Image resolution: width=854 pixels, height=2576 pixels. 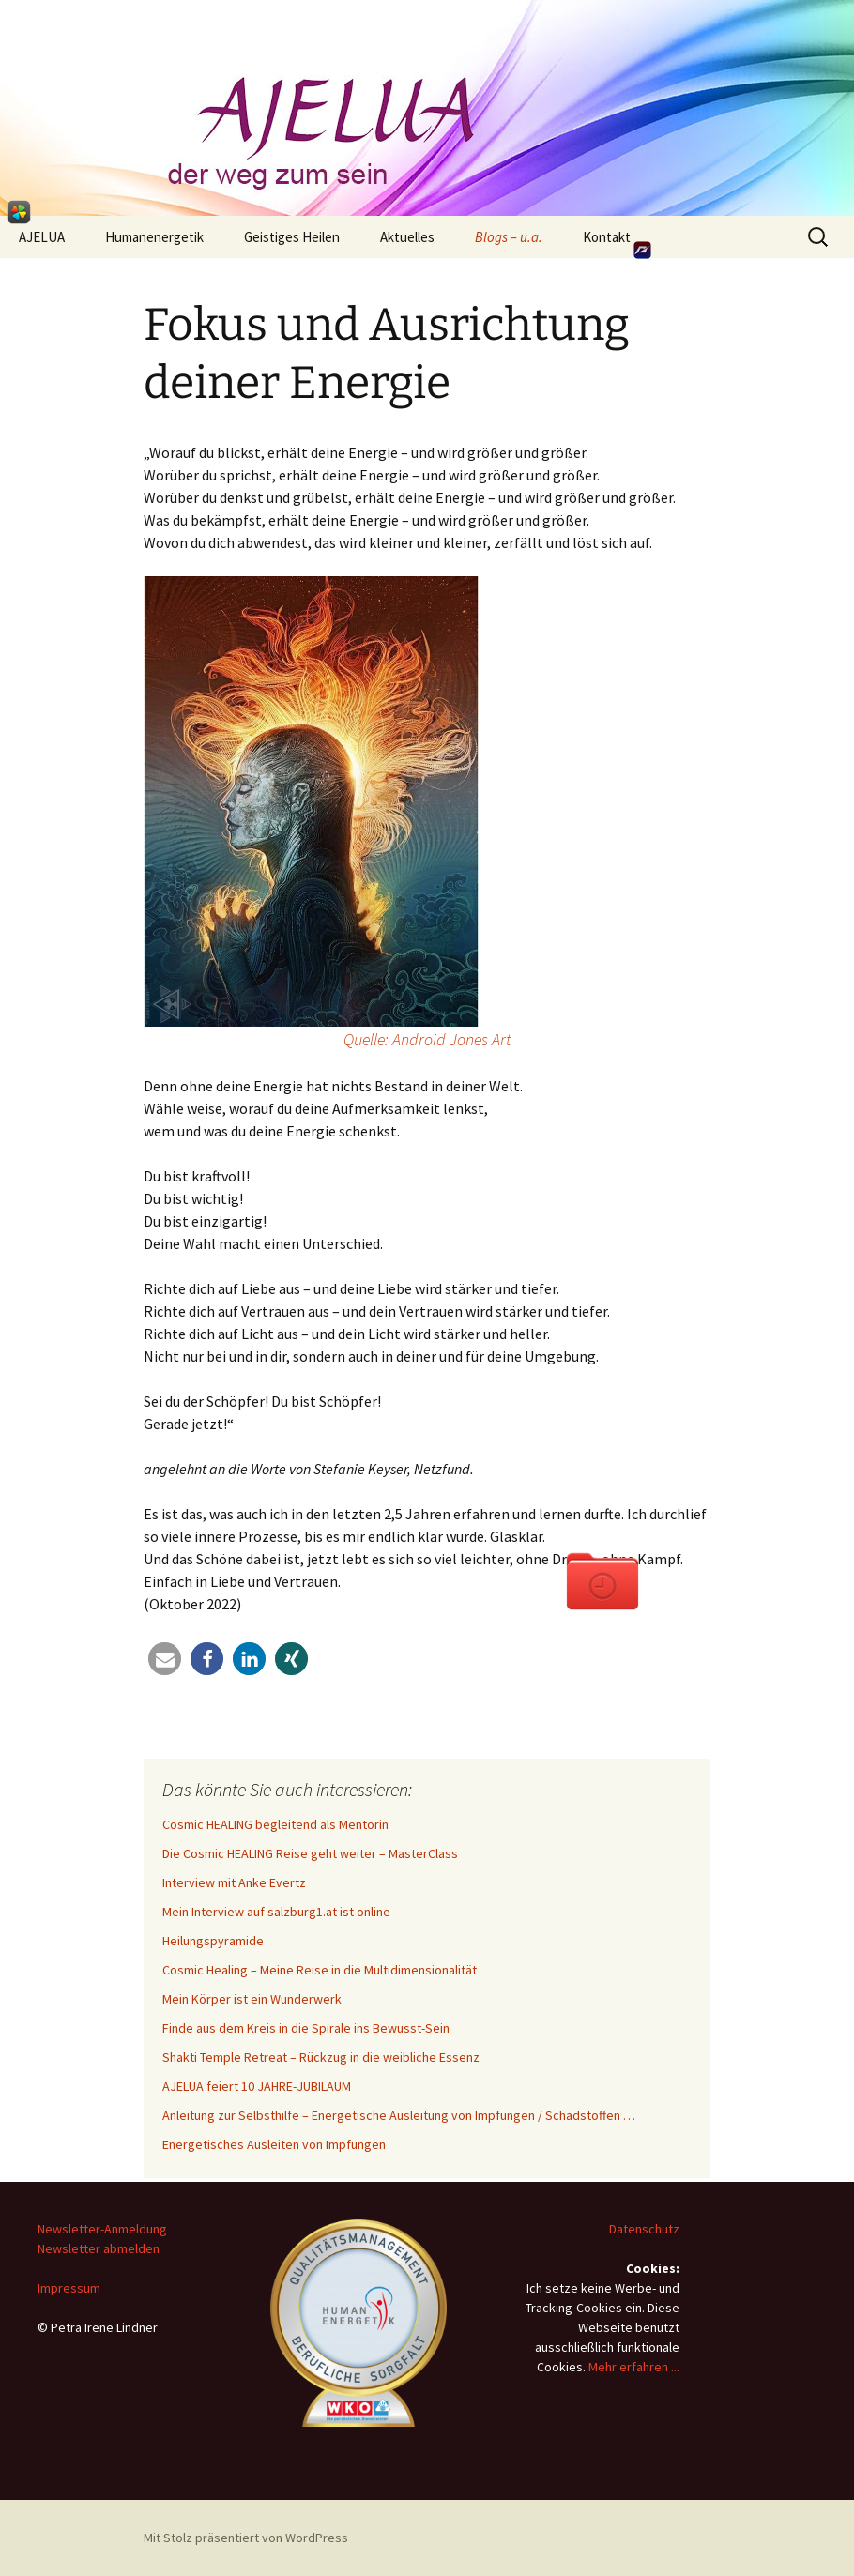 What do you see at coordinates (602, 1581) in the screenshot?
I see `access temporary files folder` at bounding box center [602, 1581].